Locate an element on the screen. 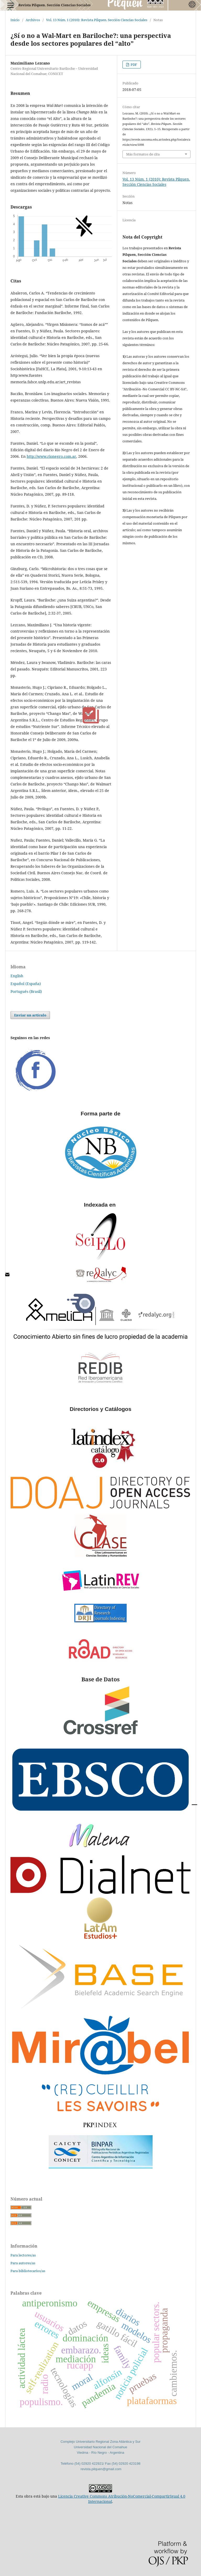 This screenshot has width=201, height=2576. decrease quantity or value is located at coordinates (194, 1805).